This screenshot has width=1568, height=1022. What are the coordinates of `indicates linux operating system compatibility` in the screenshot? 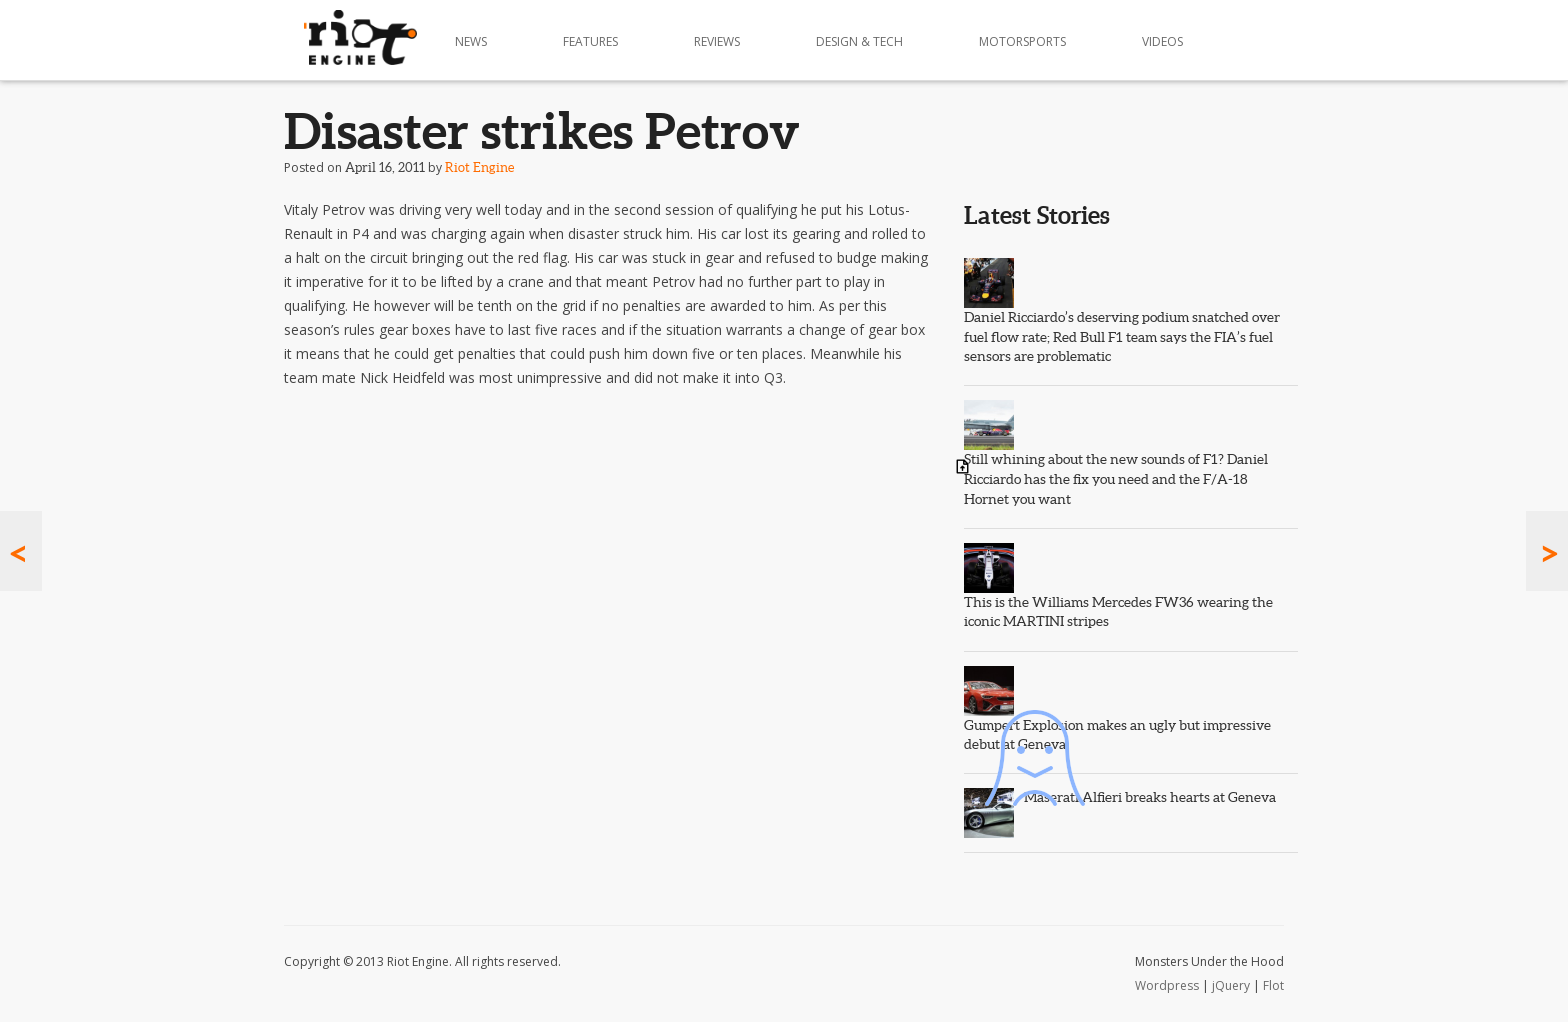 It's located at (1035, 764).